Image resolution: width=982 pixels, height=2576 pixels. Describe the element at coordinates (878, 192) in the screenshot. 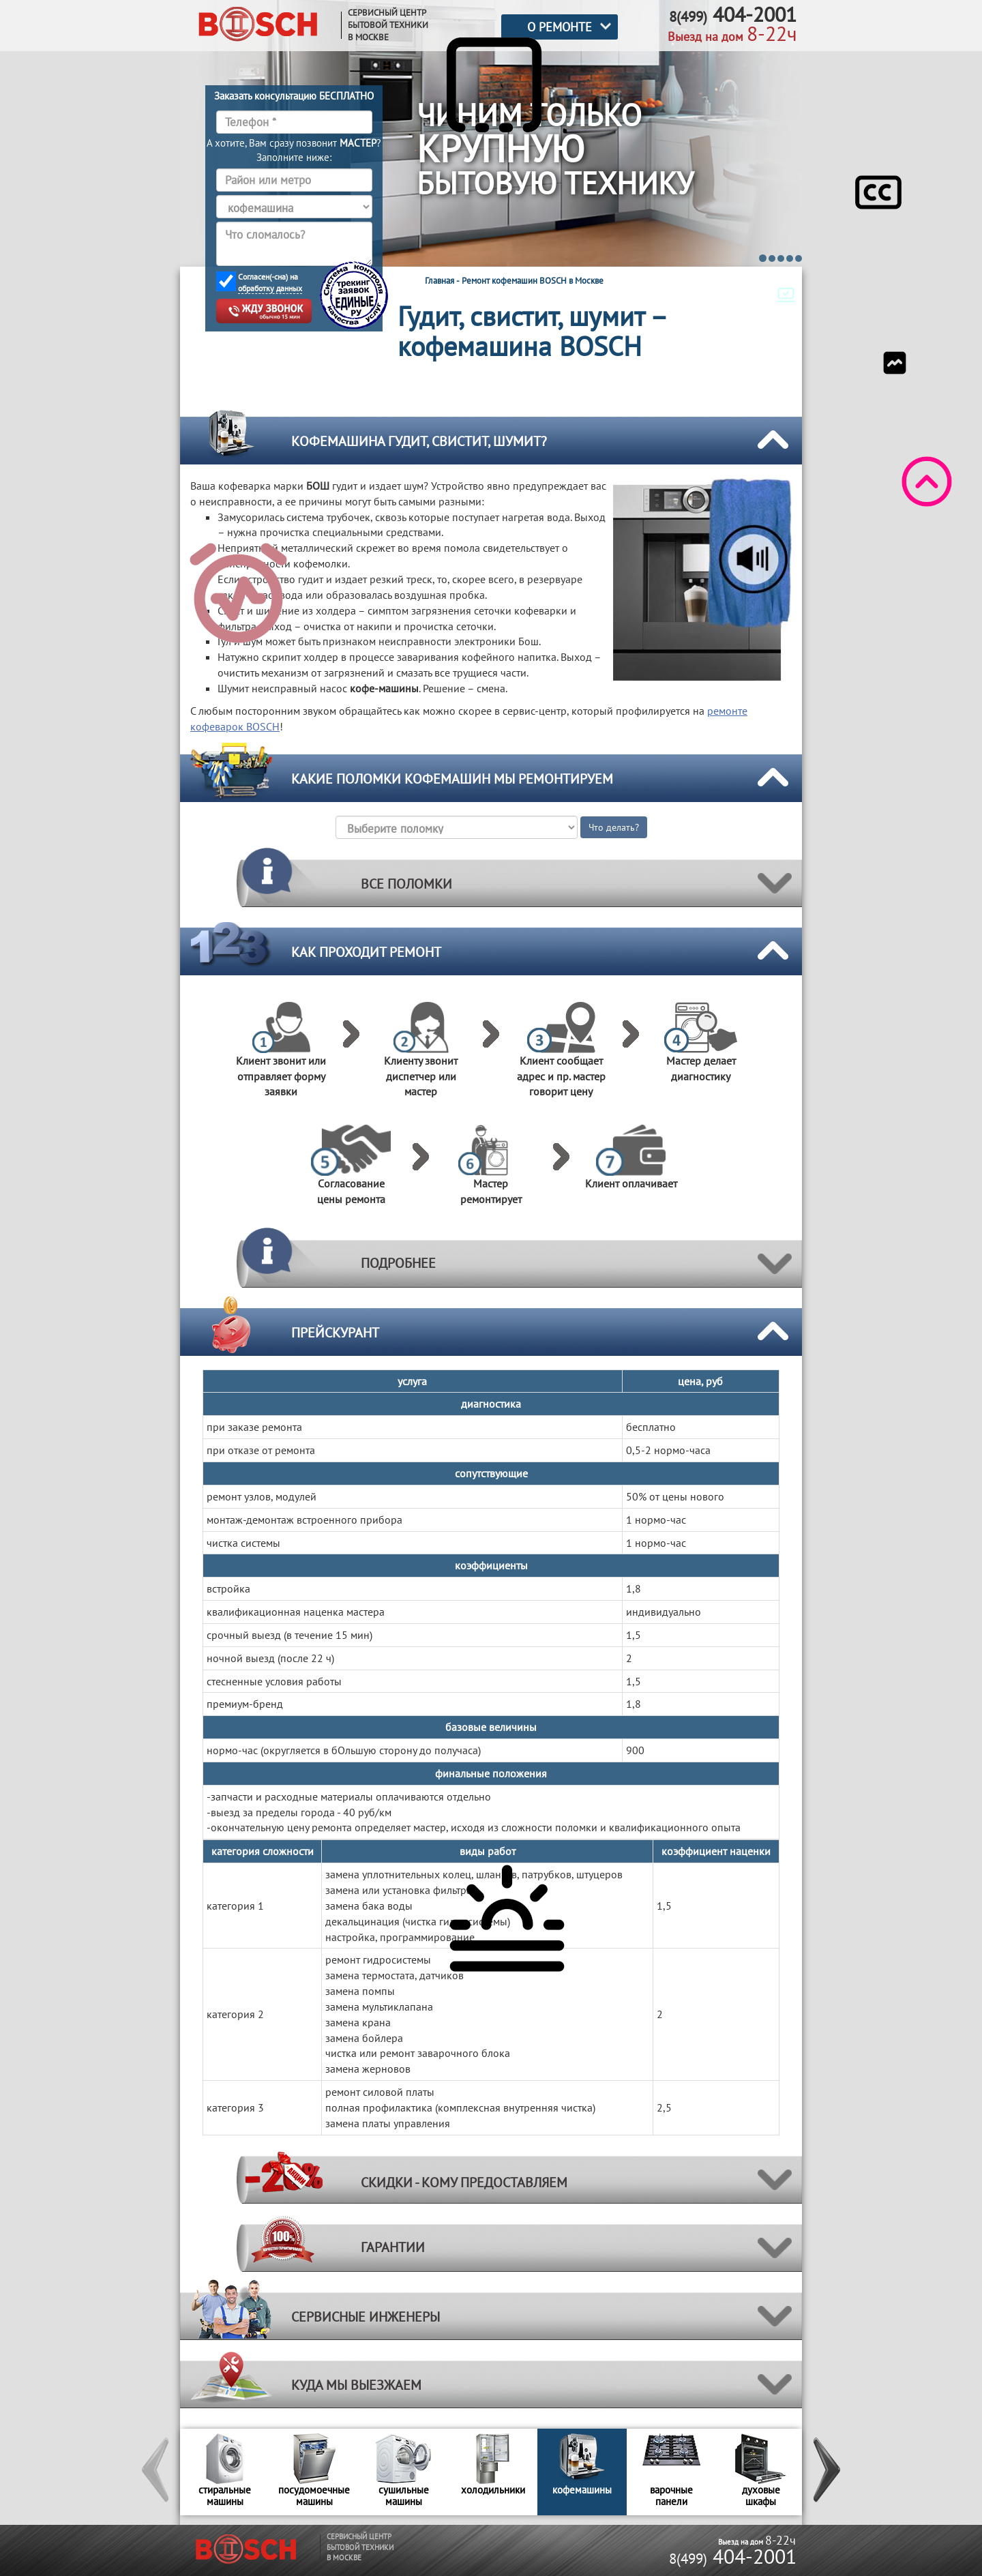

I see `enable closed captions for video content` at that location.